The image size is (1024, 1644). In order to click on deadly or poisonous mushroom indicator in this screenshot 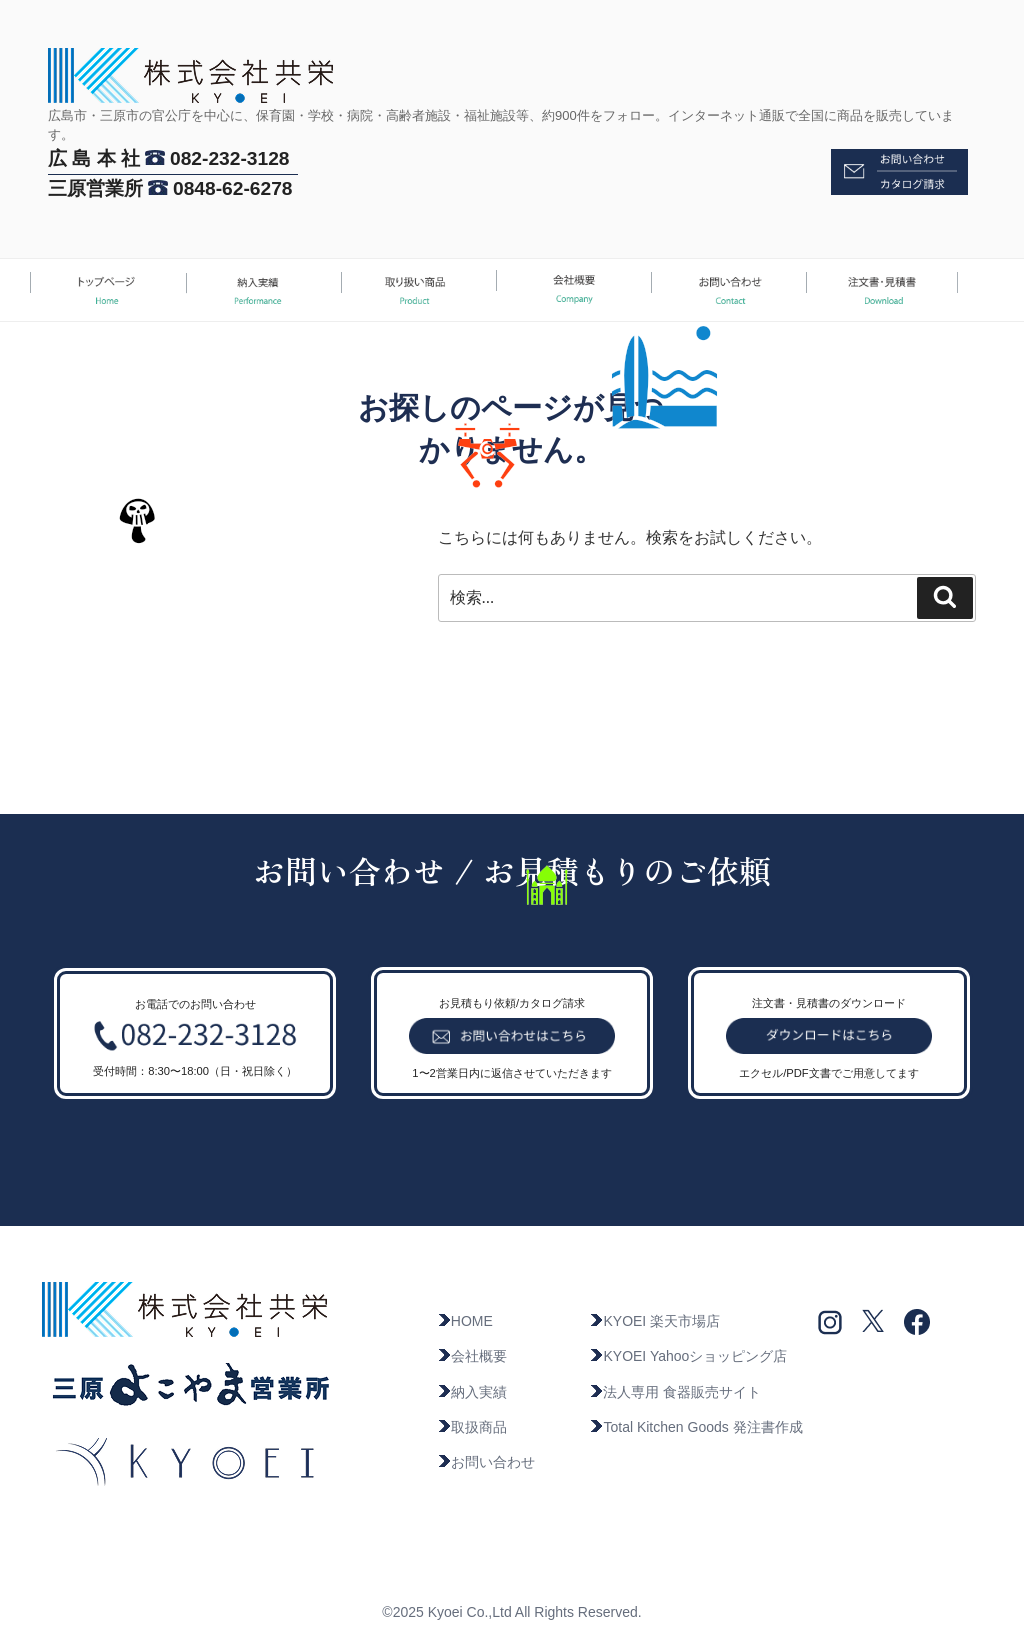, I will do `click(137, 521)`.